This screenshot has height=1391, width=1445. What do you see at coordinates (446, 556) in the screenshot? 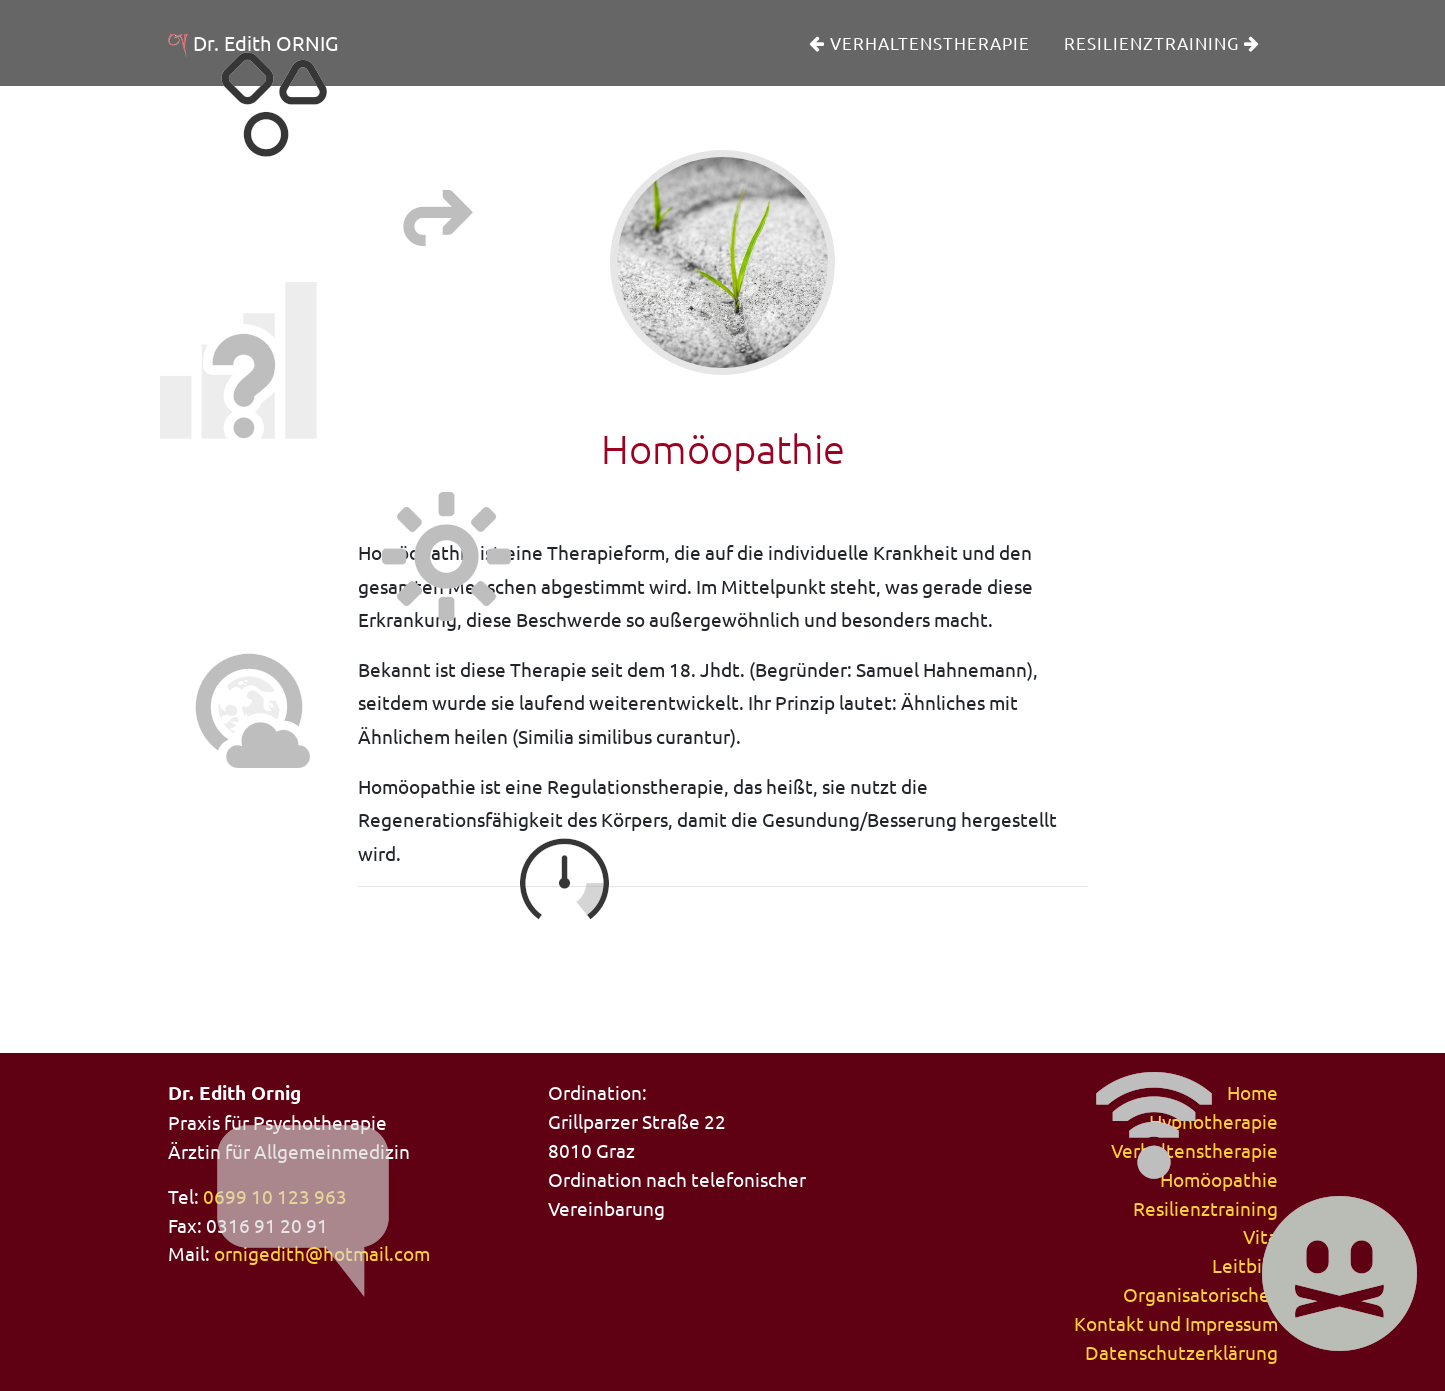
I see `adjust display brightness settings` at bounding box center [446, 556].